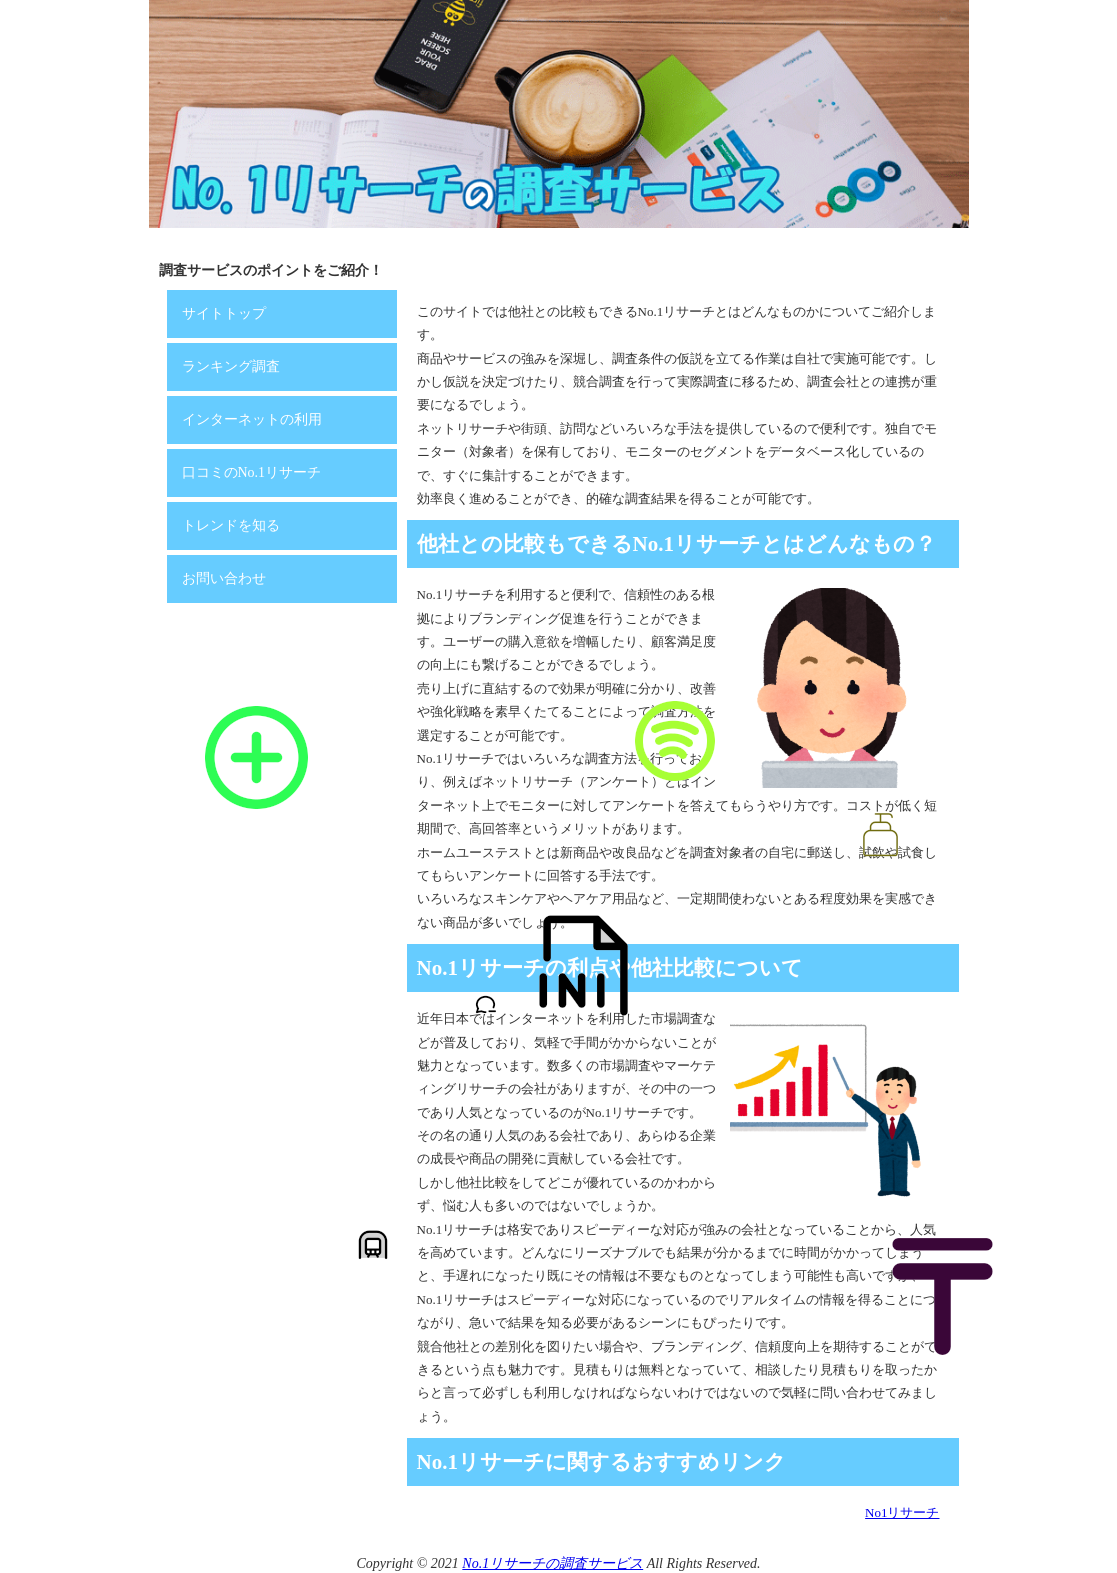 The width and height of the screenshot is (1117, 1573). Describe the element at coordinates (256, 757) in the screenshot. I see `add a new item` at that location.